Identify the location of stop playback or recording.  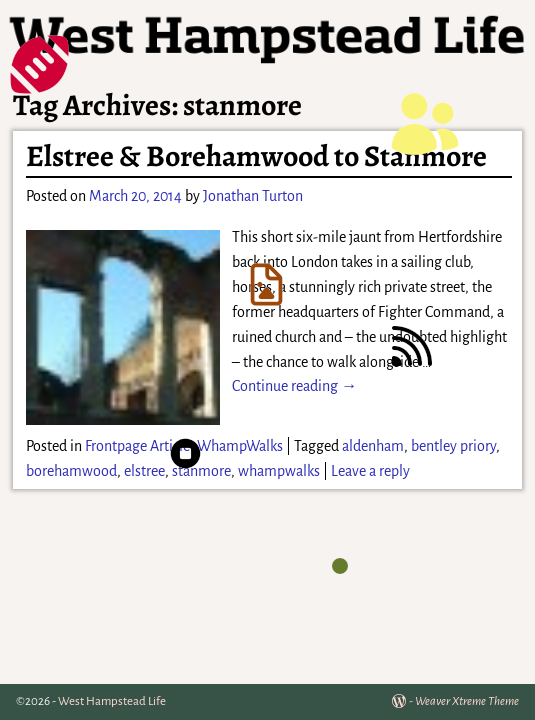
(185, 453).